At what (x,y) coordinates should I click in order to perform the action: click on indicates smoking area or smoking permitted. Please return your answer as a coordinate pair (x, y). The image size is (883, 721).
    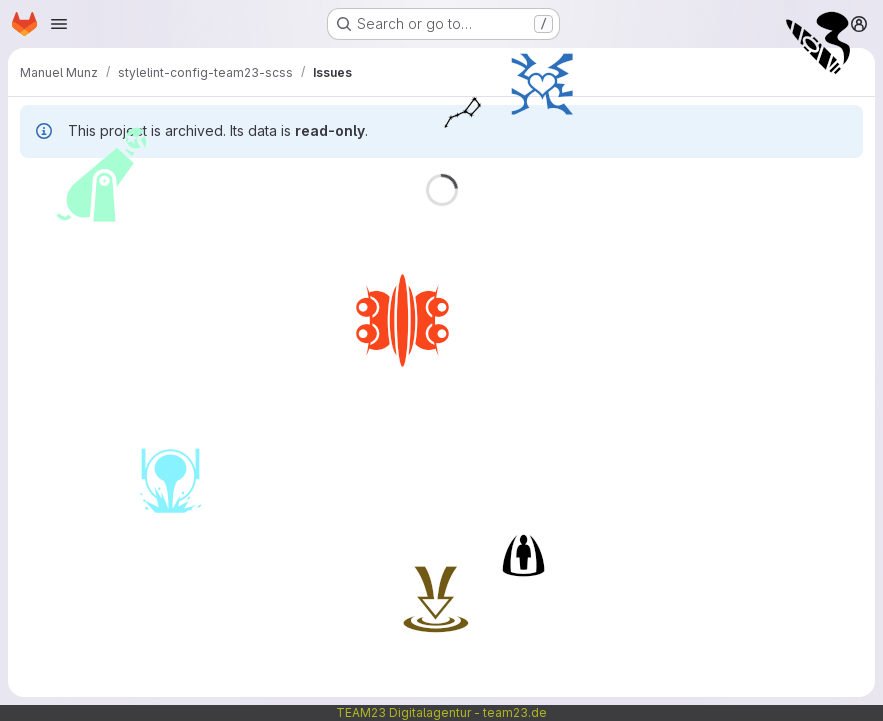
    Looking at the image, I should click on (818, 43).